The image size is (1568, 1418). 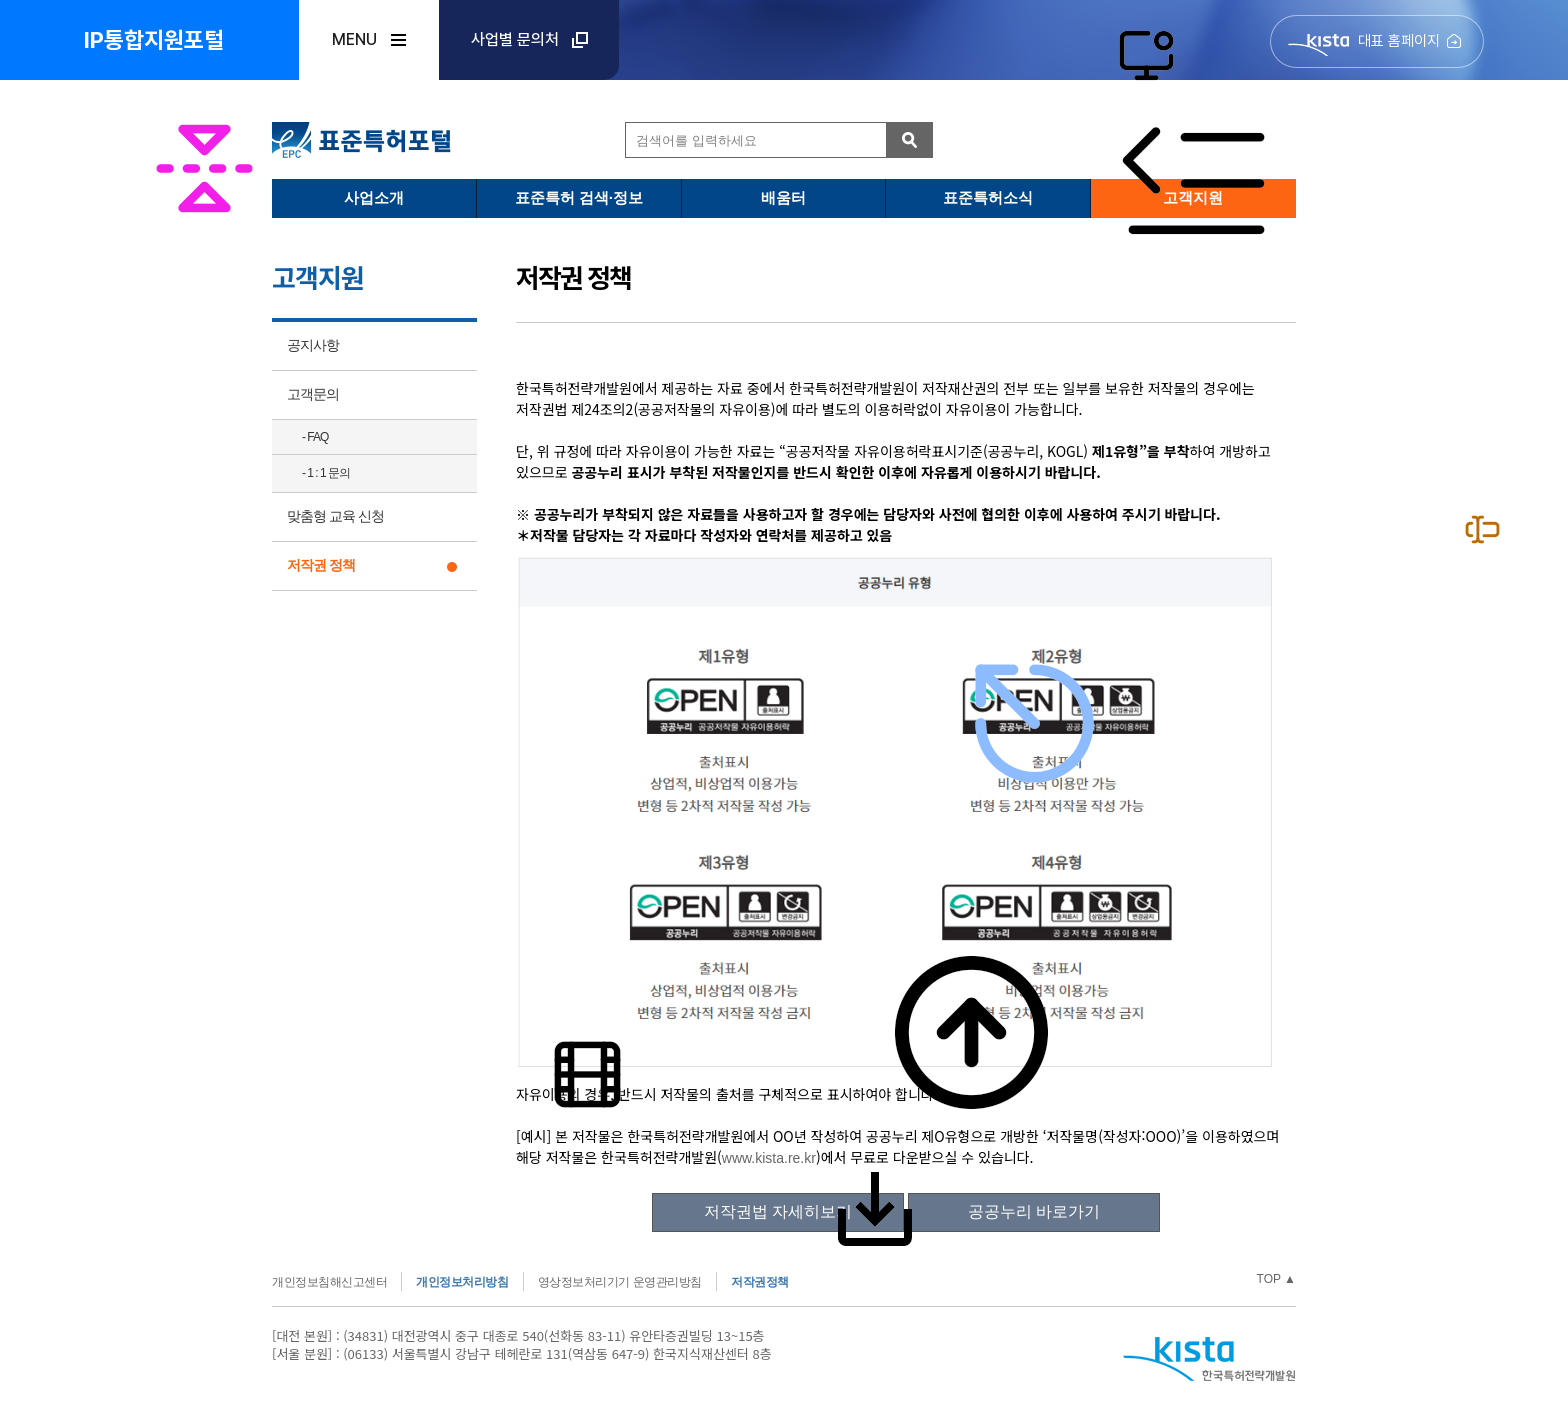 I want to click on flip image vertically, so click(x=204, y=168).